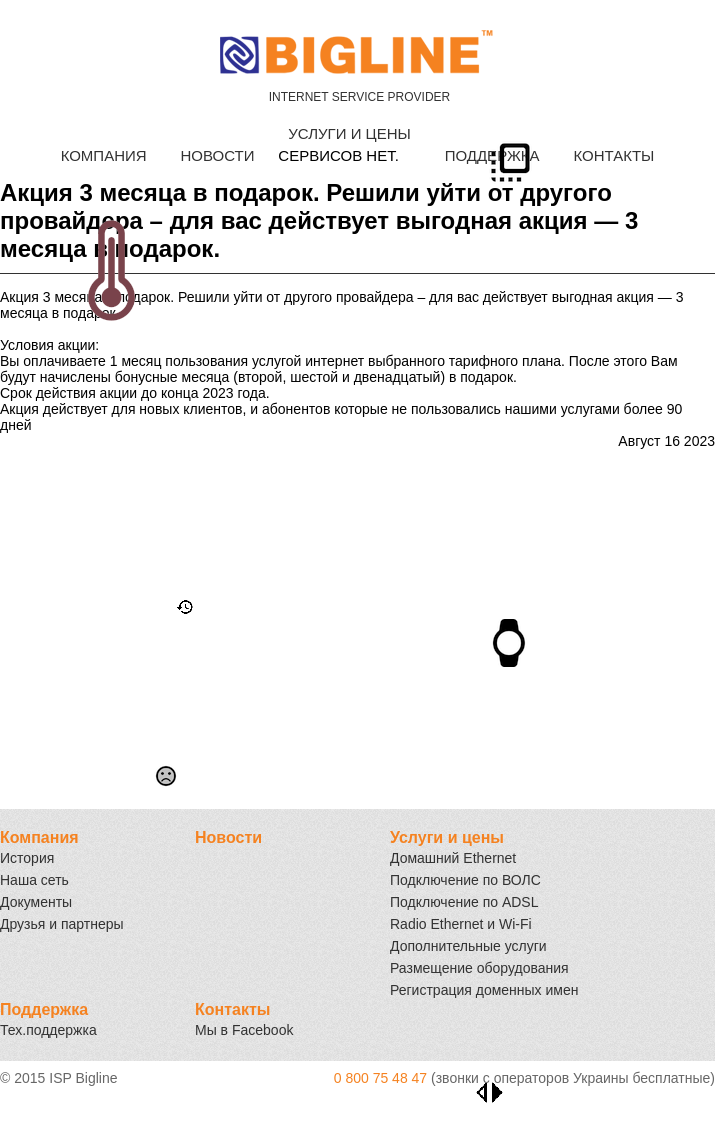 The width and height of the screenshot is (715, 1122). What do you see at coordinates (166, 776) in the screenshot?
I see `rate your experience as negative` at bounding box center [166, 776].